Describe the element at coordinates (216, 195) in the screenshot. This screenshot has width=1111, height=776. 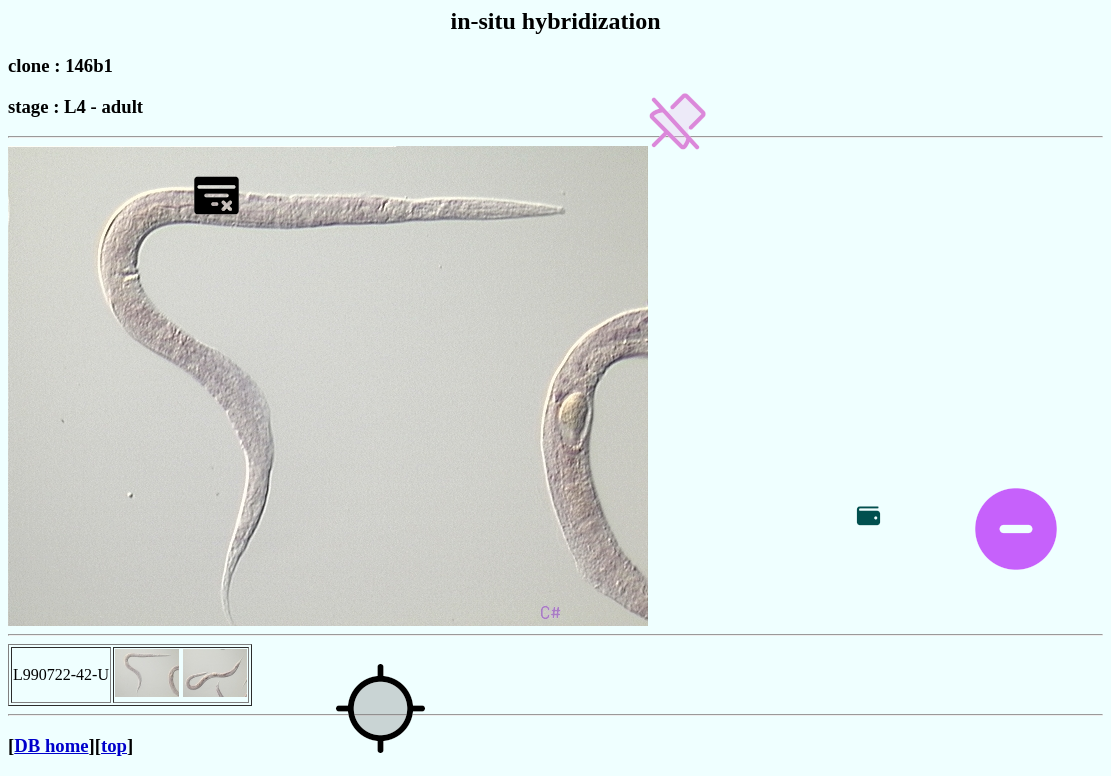
I see `clear all active filters` at that location.